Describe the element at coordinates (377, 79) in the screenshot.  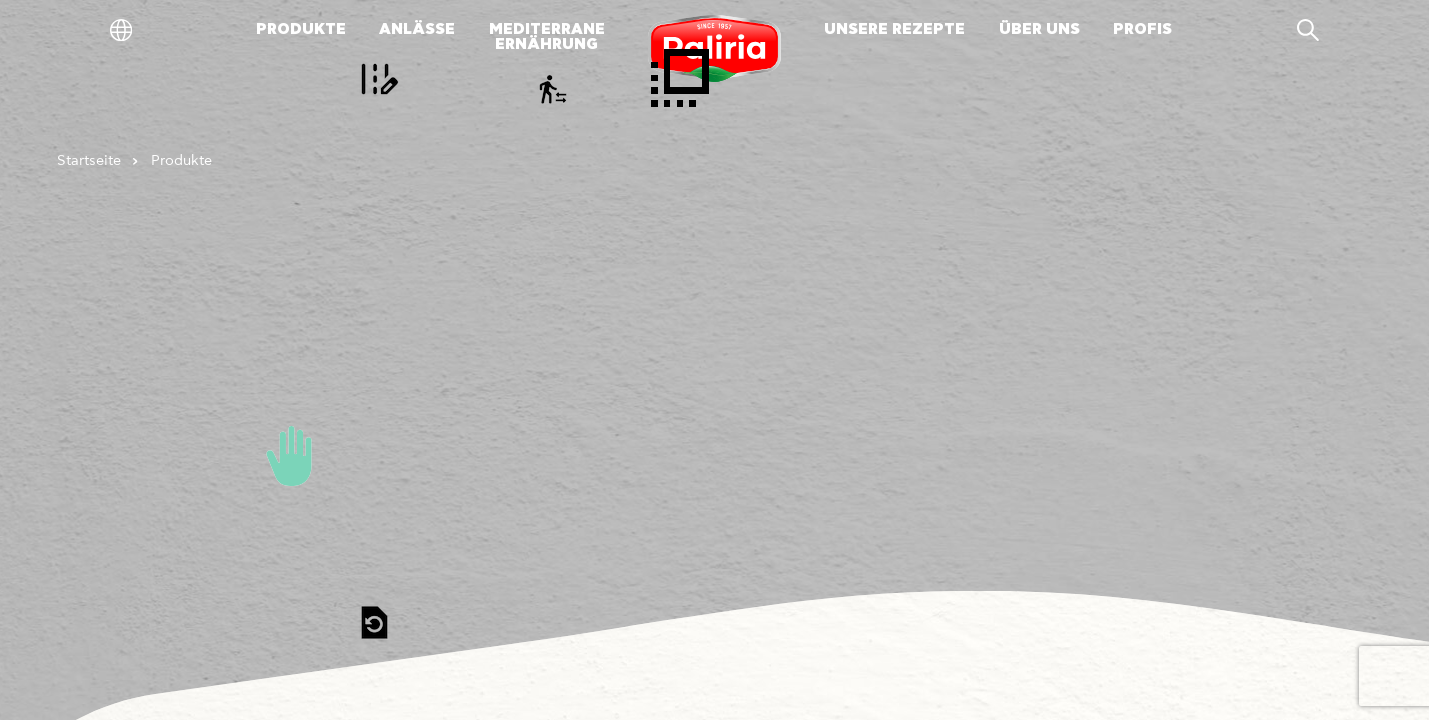
I see `edit road or route details` at that location.